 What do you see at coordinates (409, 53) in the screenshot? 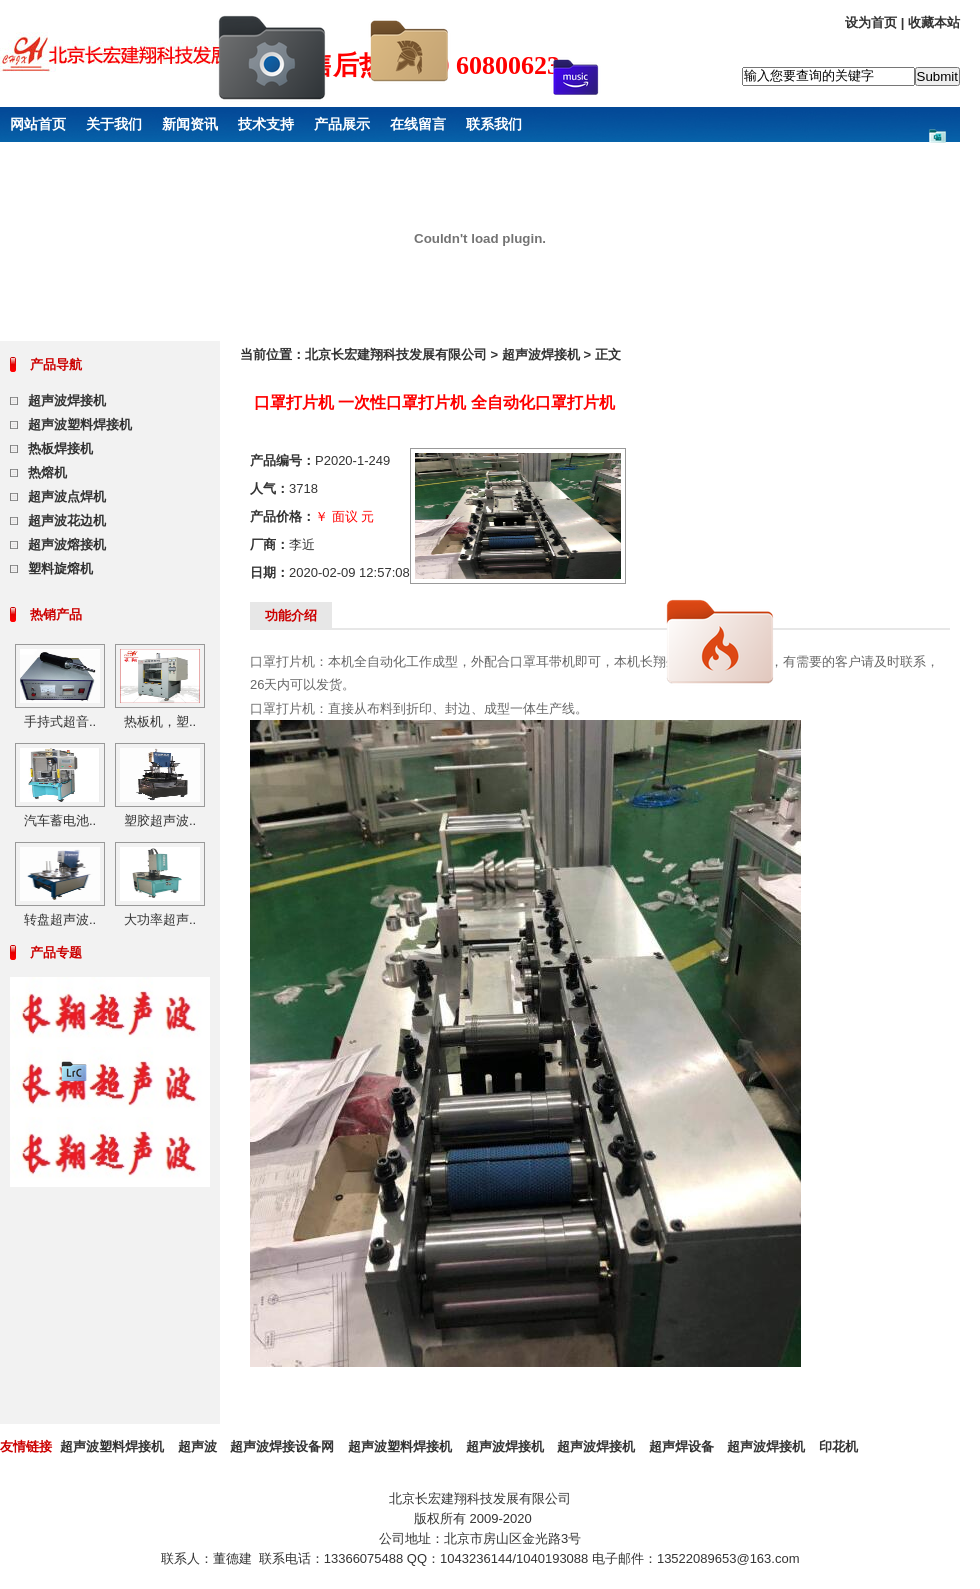
I see `folder containing historical or ancient history files` at bounding box center [409, 53].